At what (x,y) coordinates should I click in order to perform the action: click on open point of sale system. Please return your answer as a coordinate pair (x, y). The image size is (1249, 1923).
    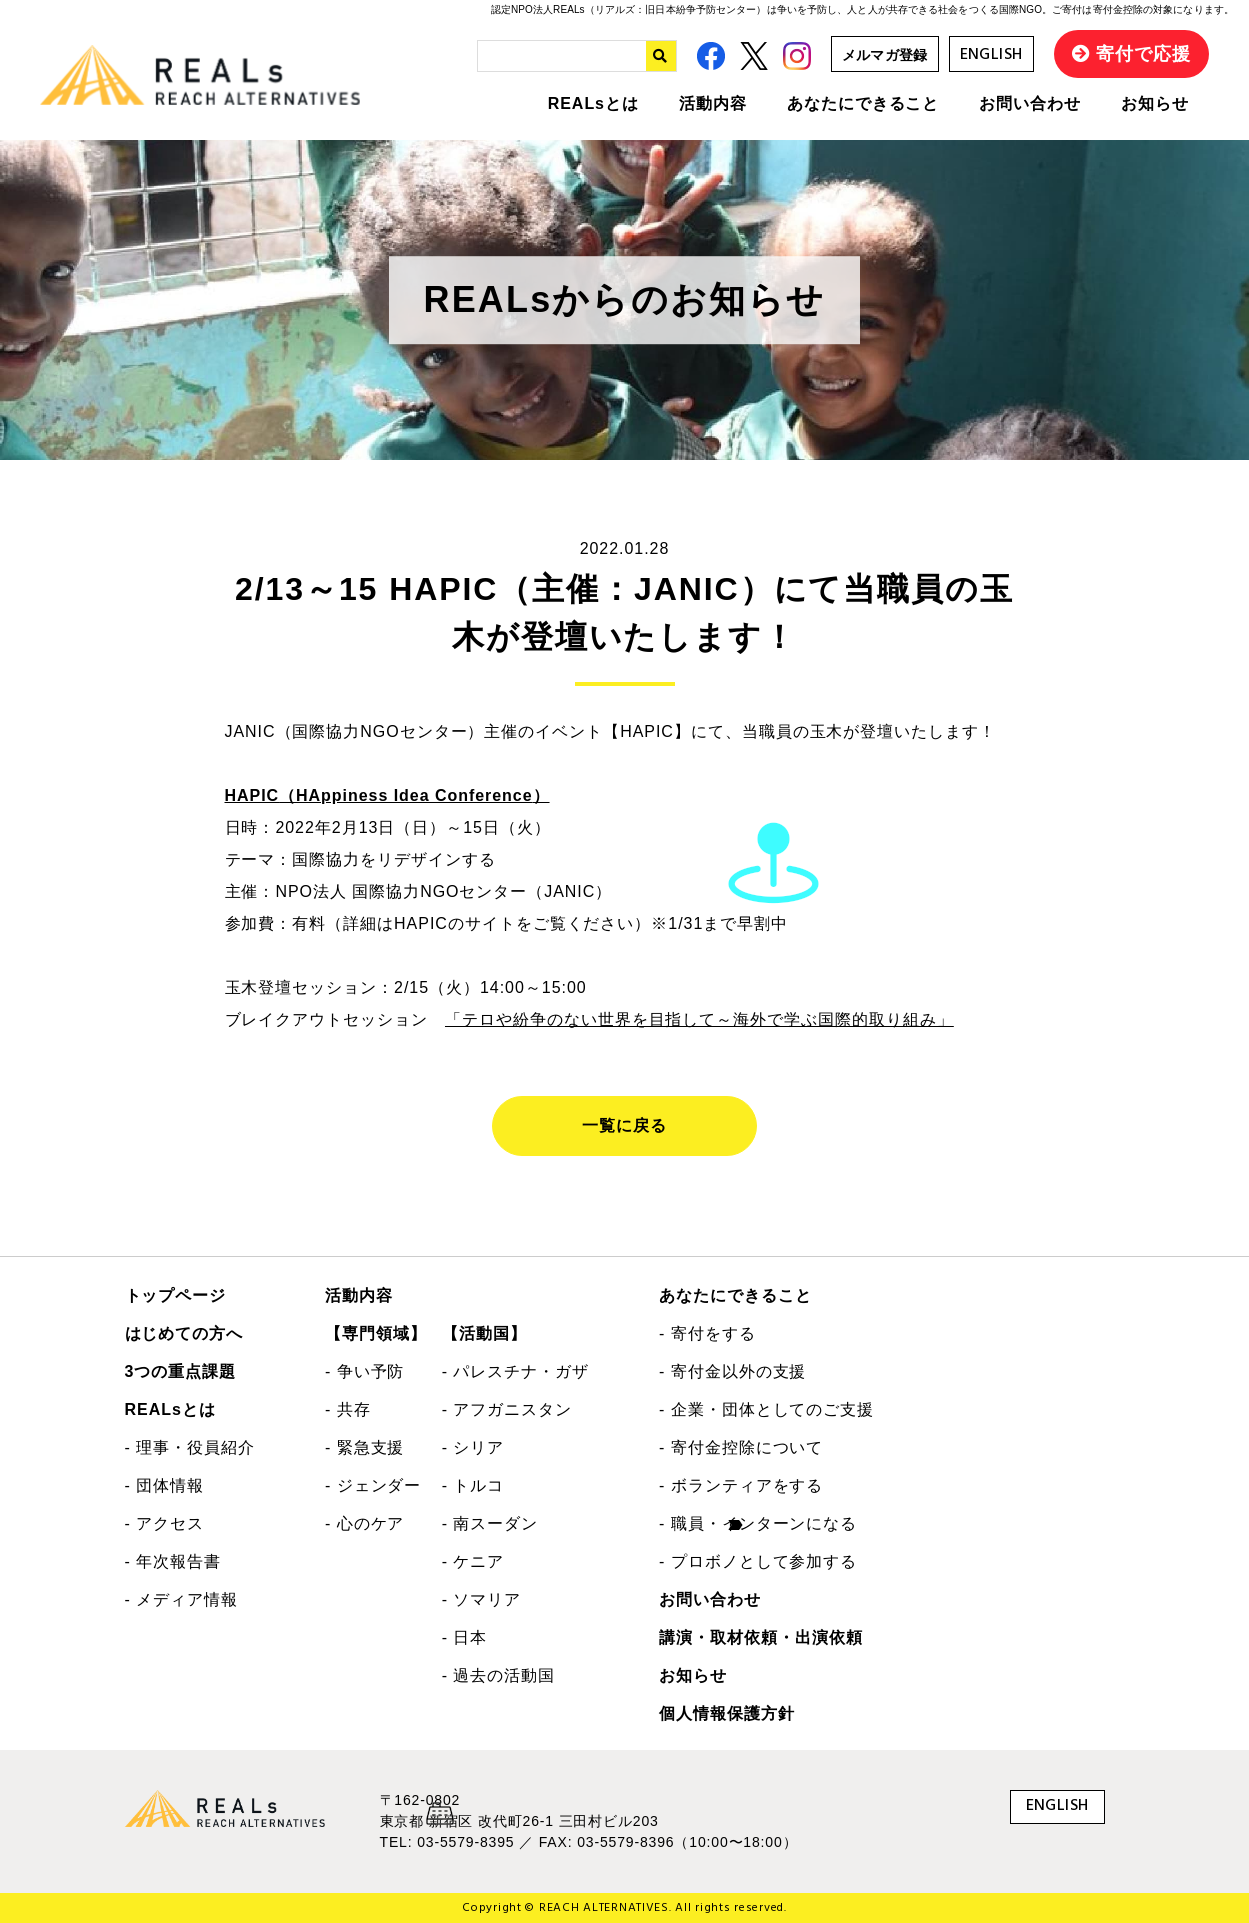
    Looking at the image, I should click on (440, 1815).